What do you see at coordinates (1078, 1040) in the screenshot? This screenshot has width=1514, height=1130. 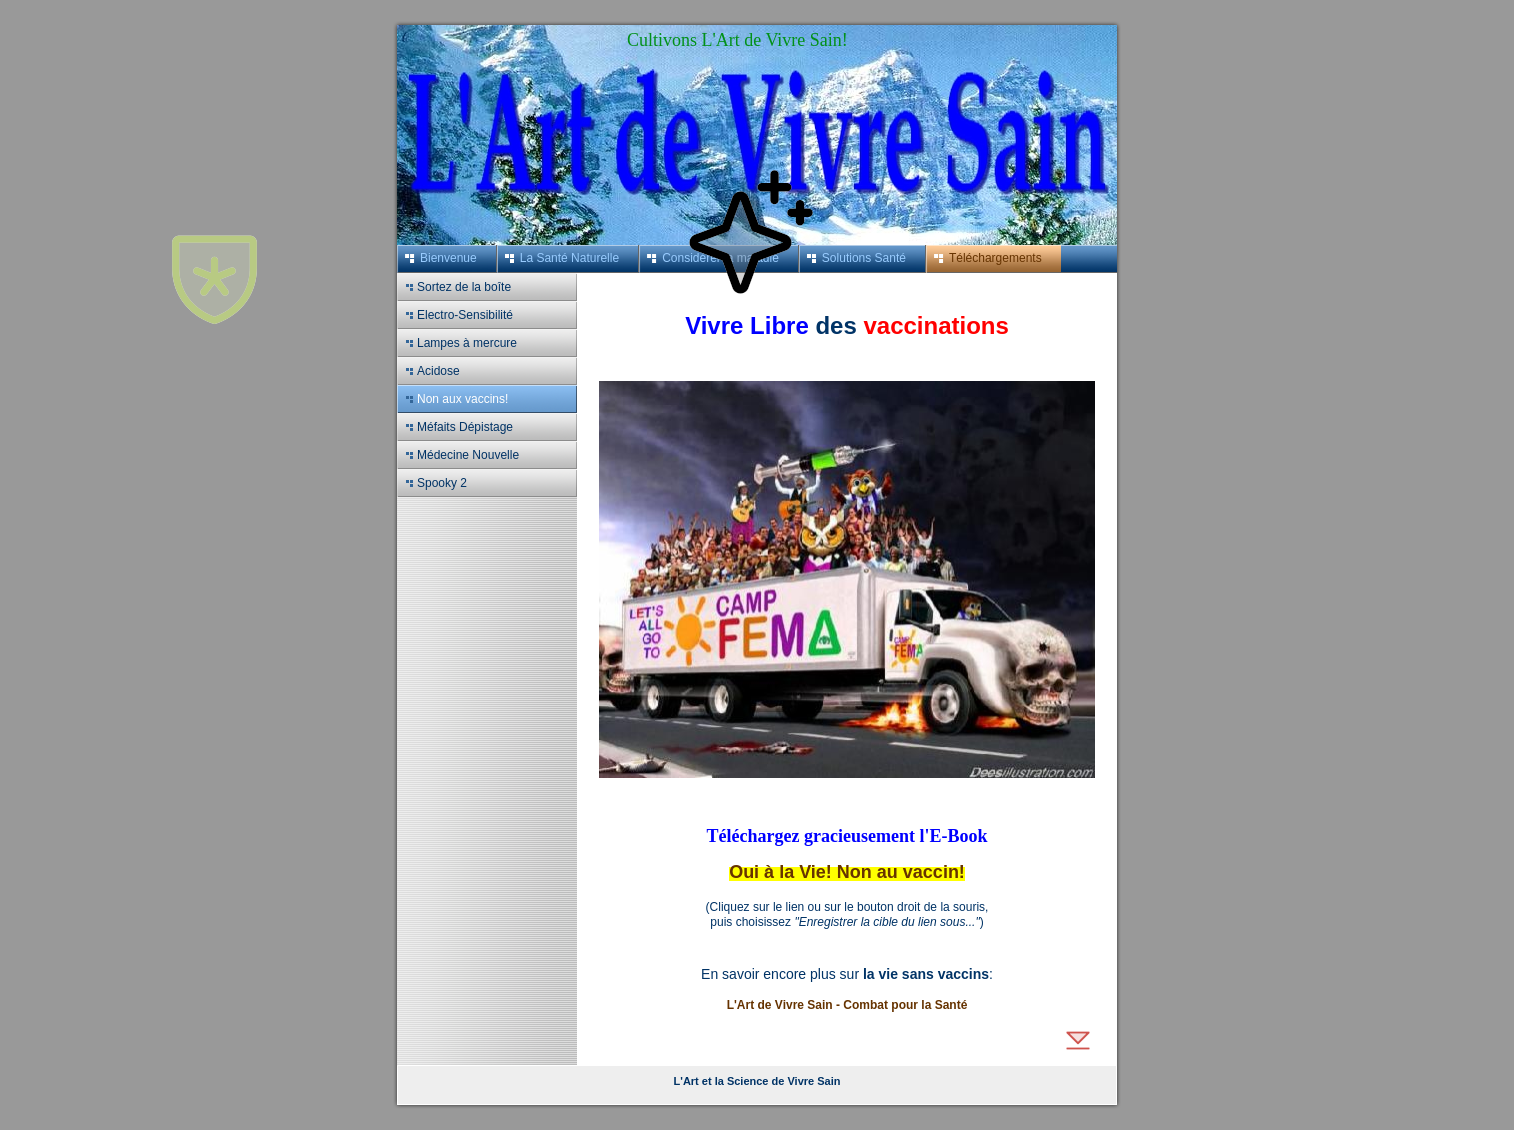 I see `expand content below` at bounding box center [1078, 1040].